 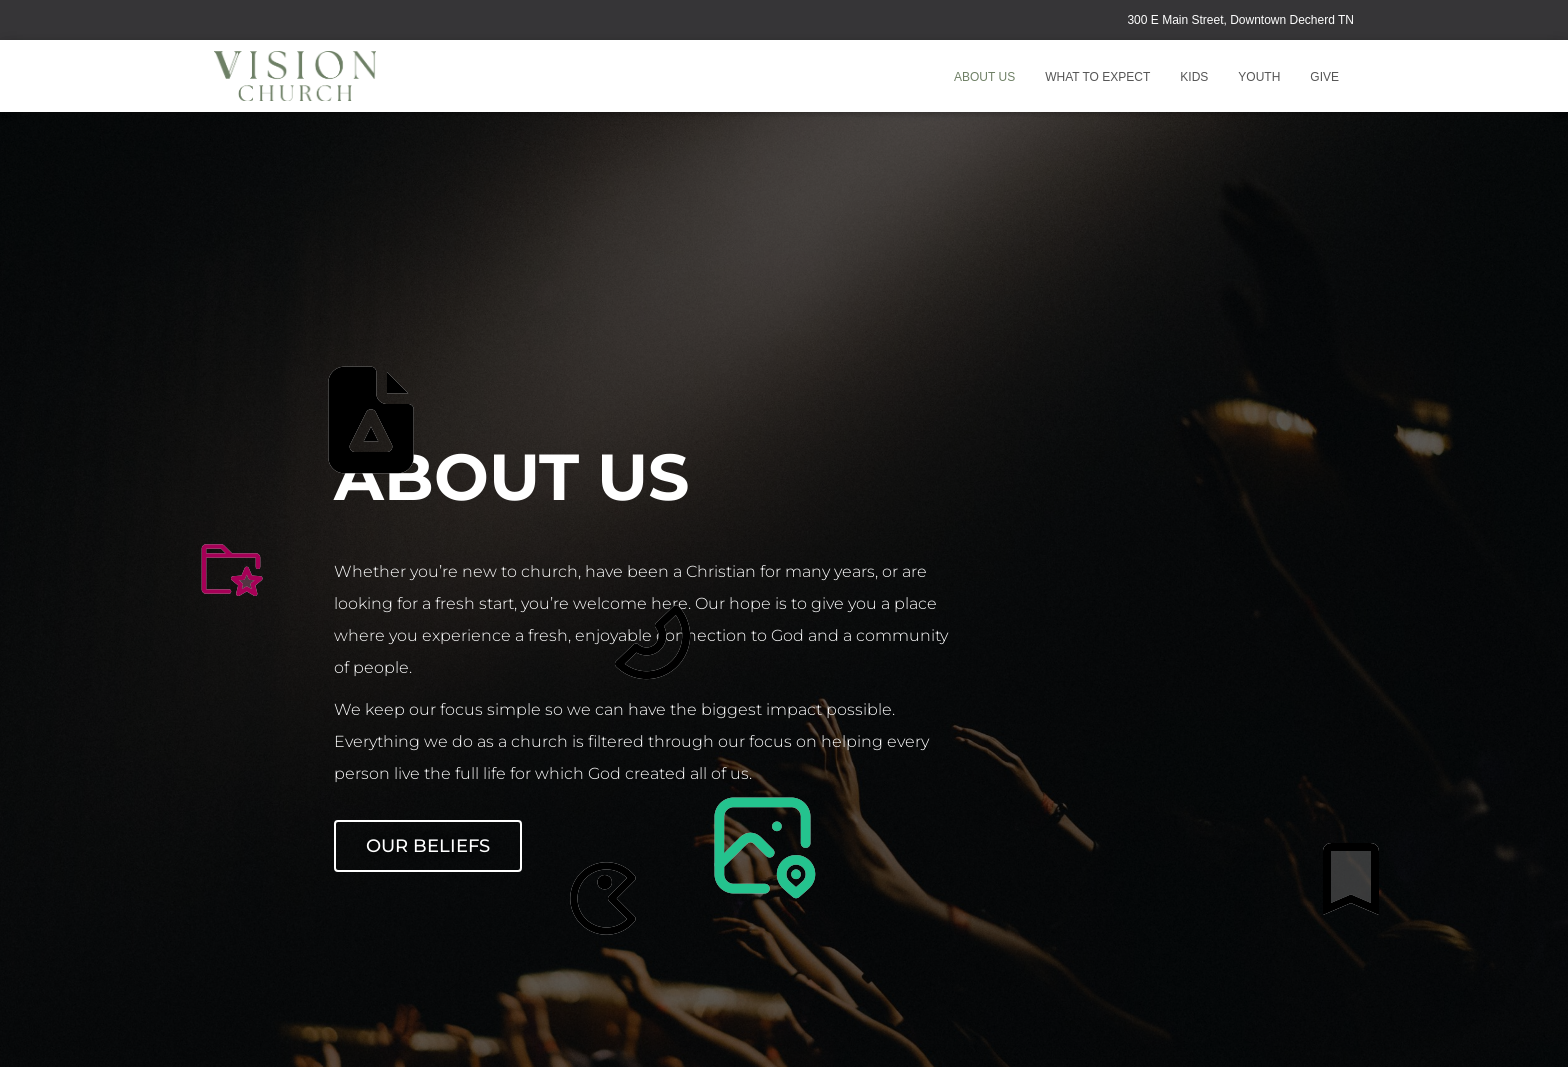 What do you see at coordinates (606, 898) in the screenshot?
I see `launch a retro-style game or arcade app` at bounding box center [606, 898].